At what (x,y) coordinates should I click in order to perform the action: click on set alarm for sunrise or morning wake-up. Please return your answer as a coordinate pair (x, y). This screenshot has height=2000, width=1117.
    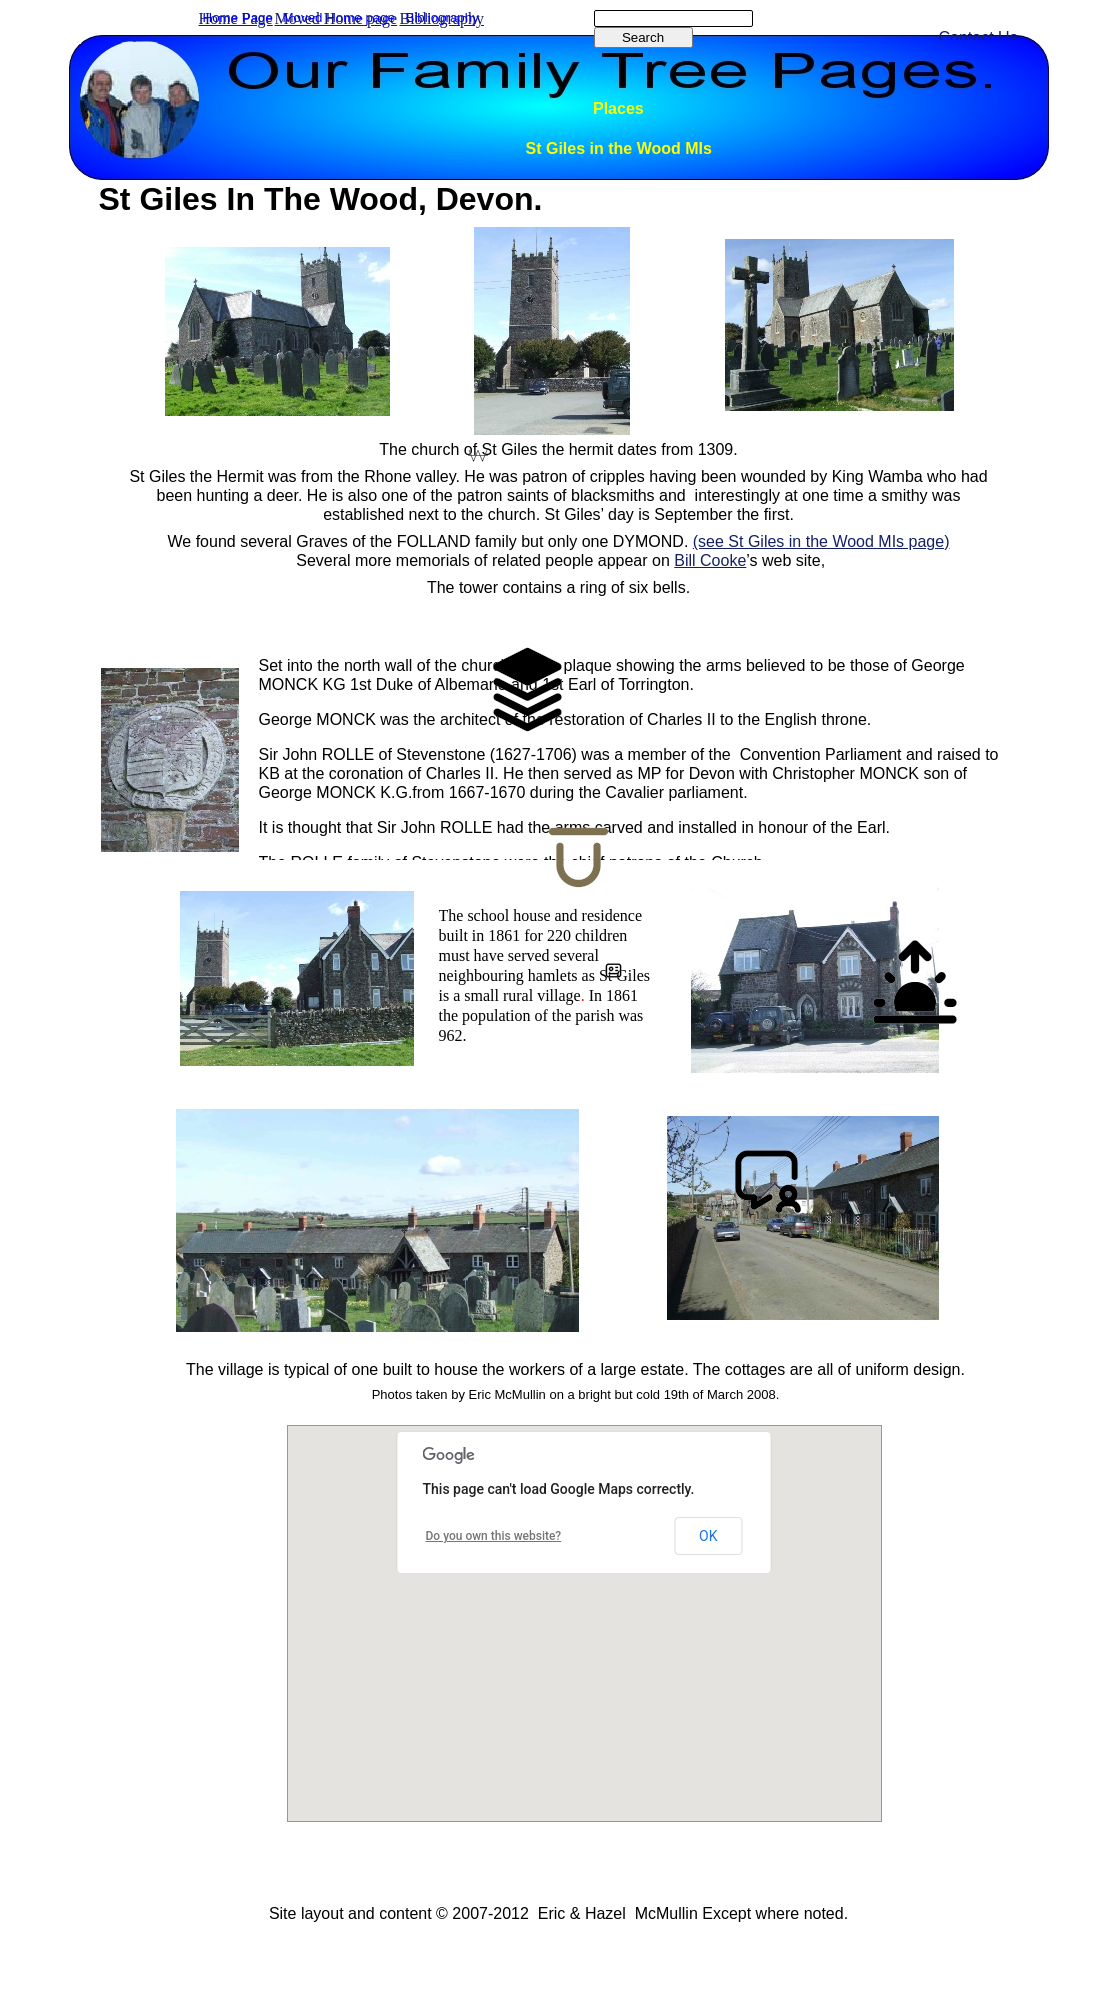
    Looking at the image, I should click on (915, 982).